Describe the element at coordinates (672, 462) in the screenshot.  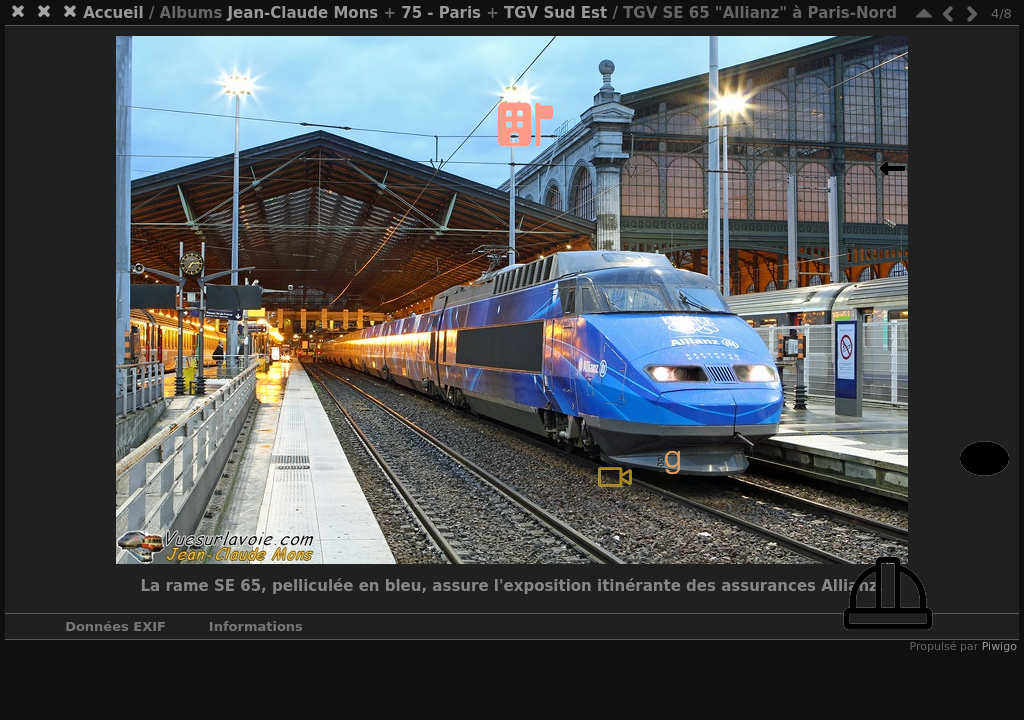
I see `link to Goodreads profile` at that location.